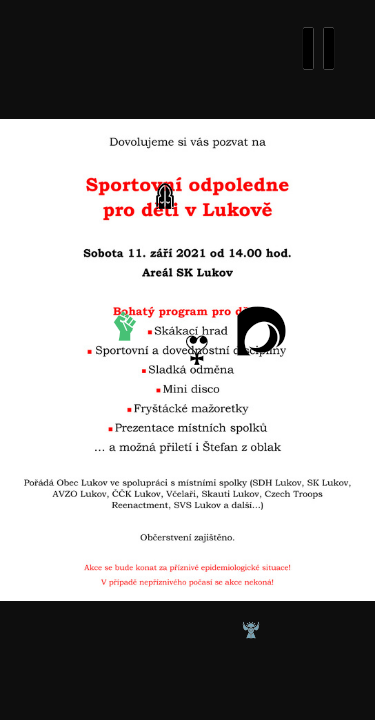 The width and height of the screenshot is (375, 720). Describe the element at coordinates (125, 326) in the screenshot. I see `indicates strength or power action in a game` at that location.